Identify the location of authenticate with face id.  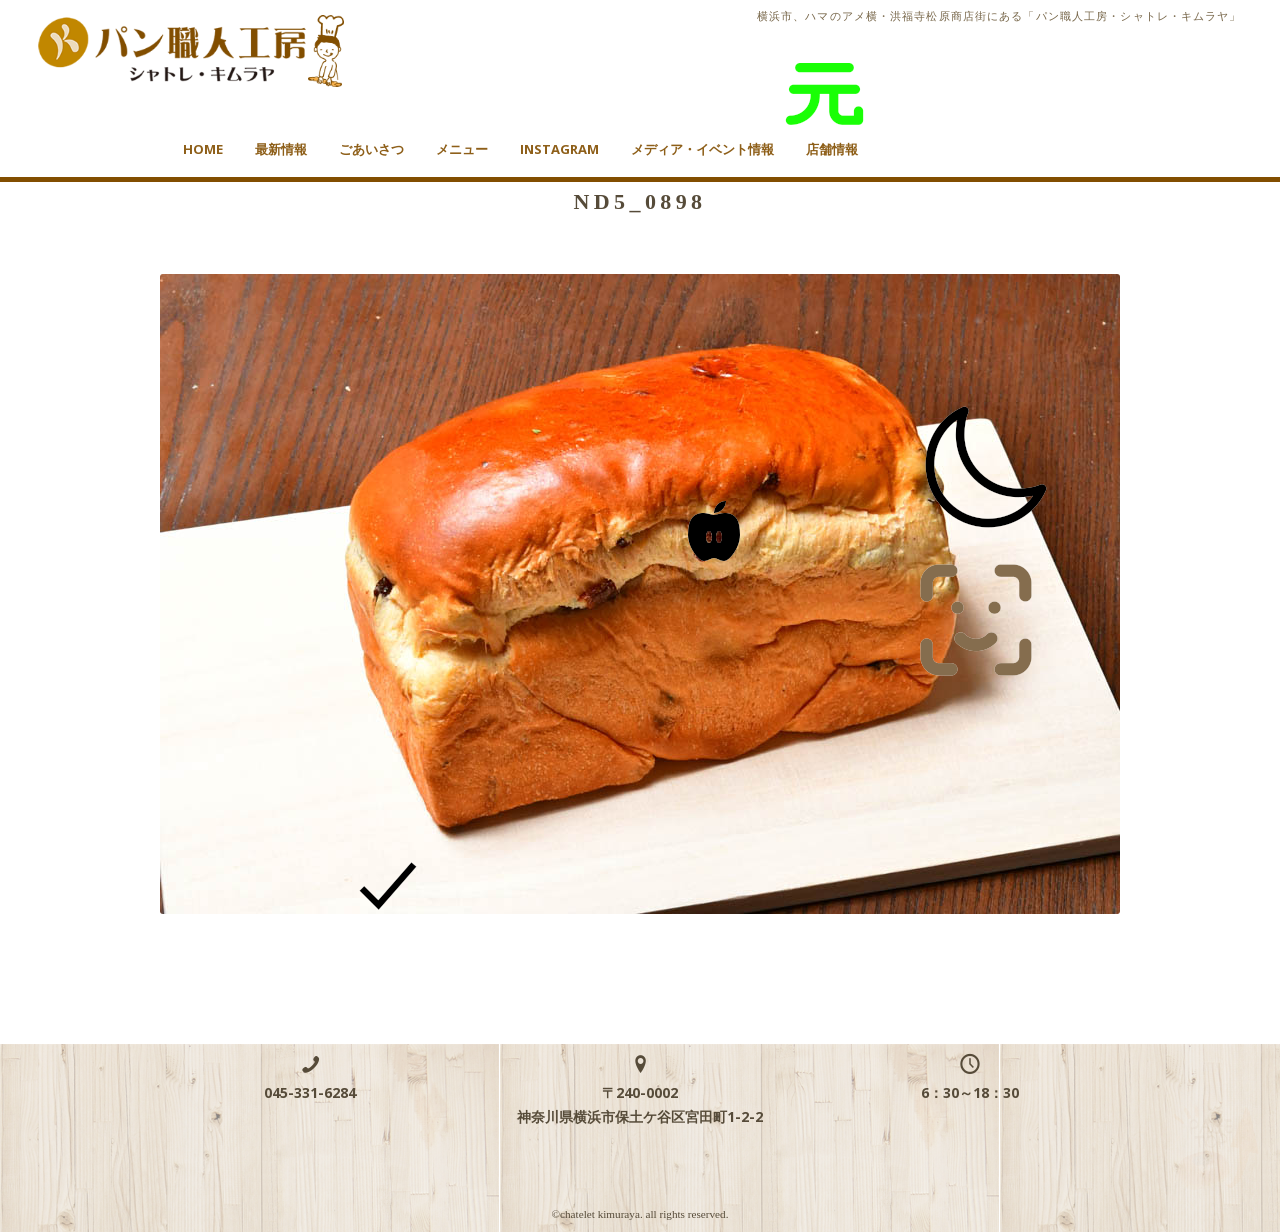
(976, 620).